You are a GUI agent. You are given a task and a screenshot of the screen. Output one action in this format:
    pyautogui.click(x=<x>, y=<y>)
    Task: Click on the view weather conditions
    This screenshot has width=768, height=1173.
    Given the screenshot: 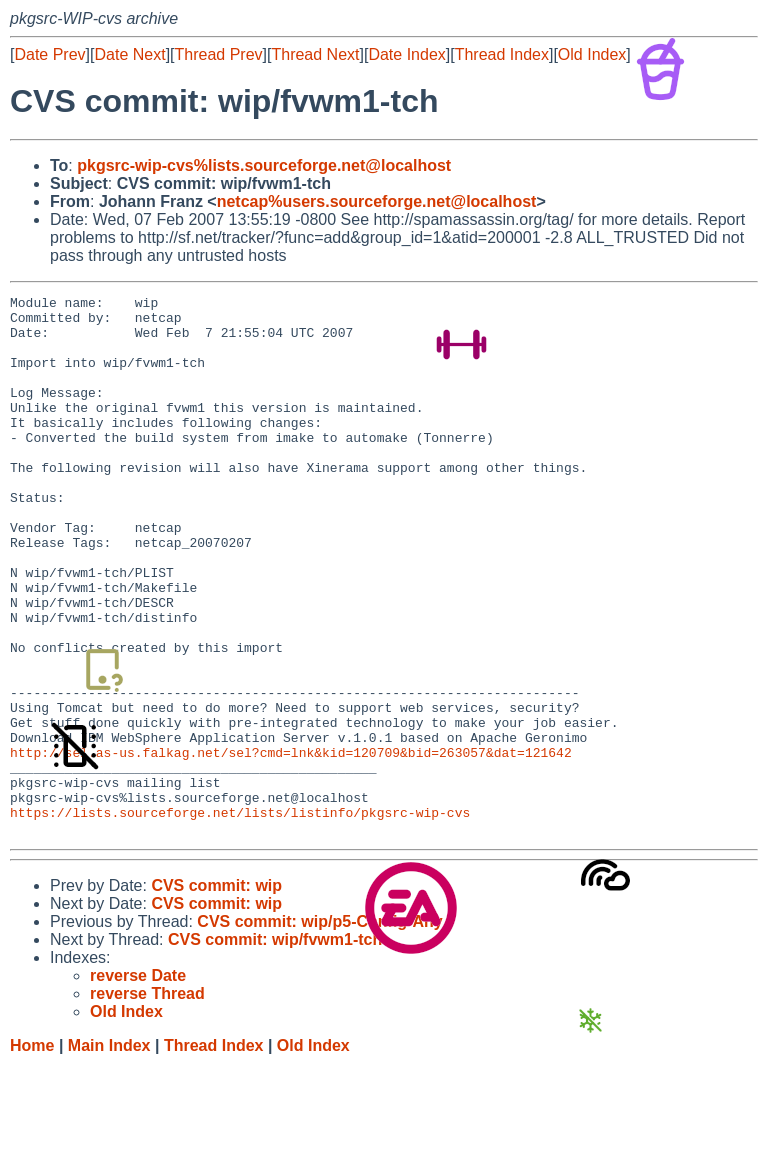 What is the action you would take?
    pyautogui.click(x=605, y=874)
    